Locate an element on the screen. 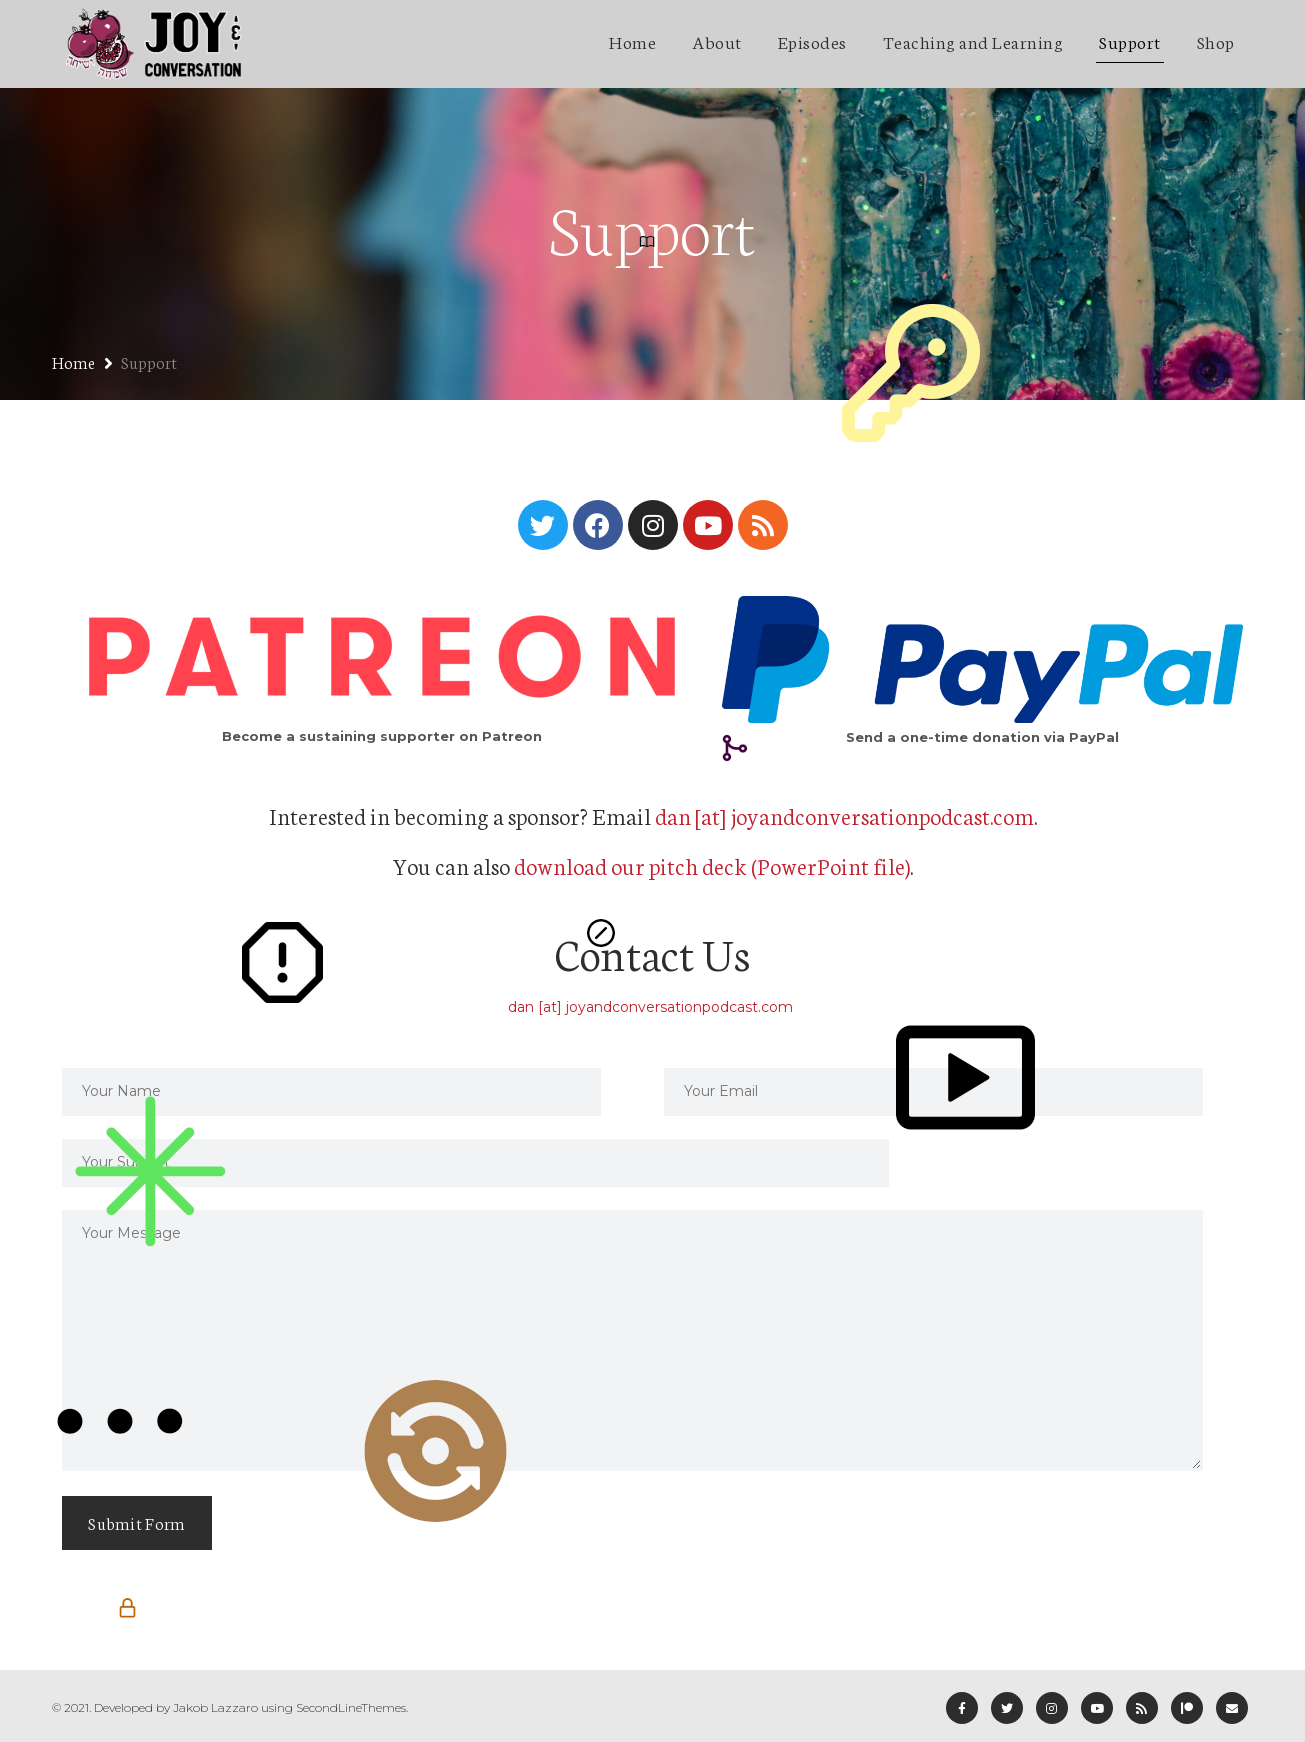 The height and width of the screenshot is (1742, 1305). import contacts from address book is located at coordinates (647, 241).